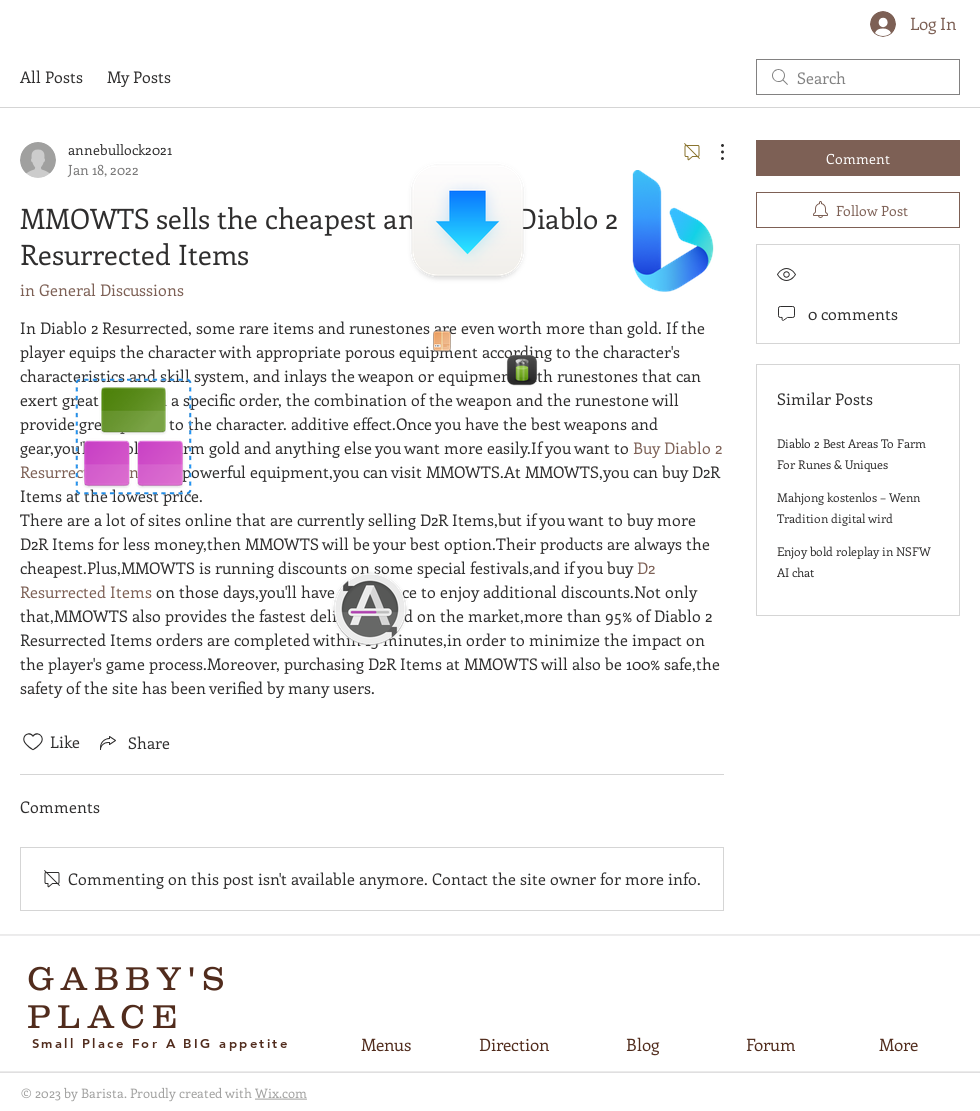  I want to click on open kget download manager, so click(467, 220).